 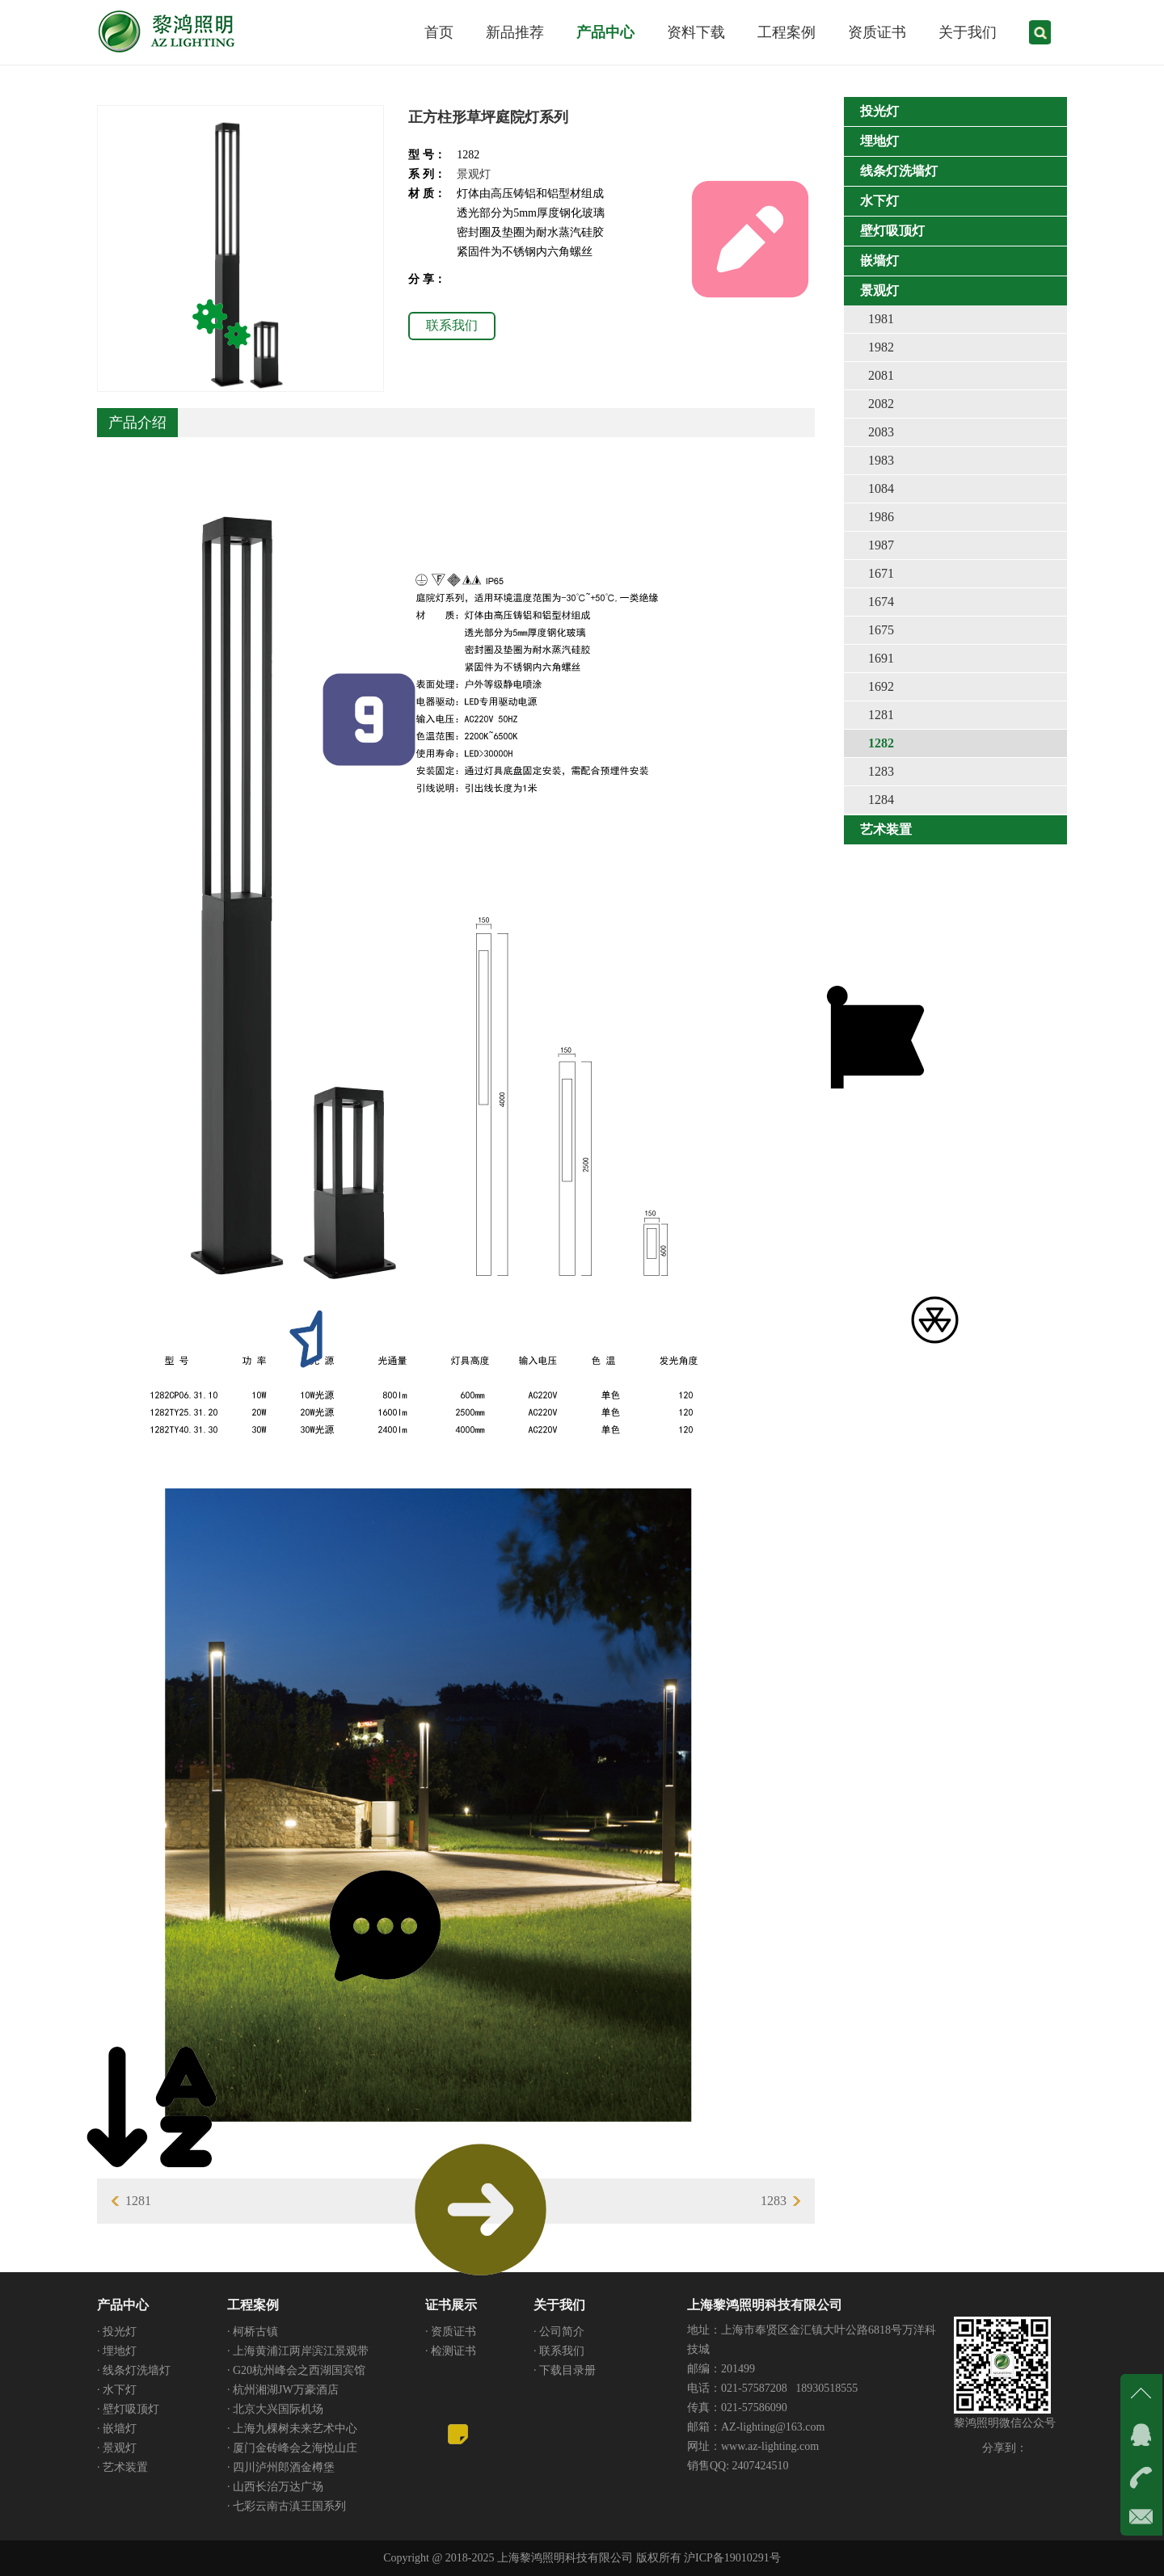 I want to click on sort list alphabetically A to Z, so click(x=151, y=2107).